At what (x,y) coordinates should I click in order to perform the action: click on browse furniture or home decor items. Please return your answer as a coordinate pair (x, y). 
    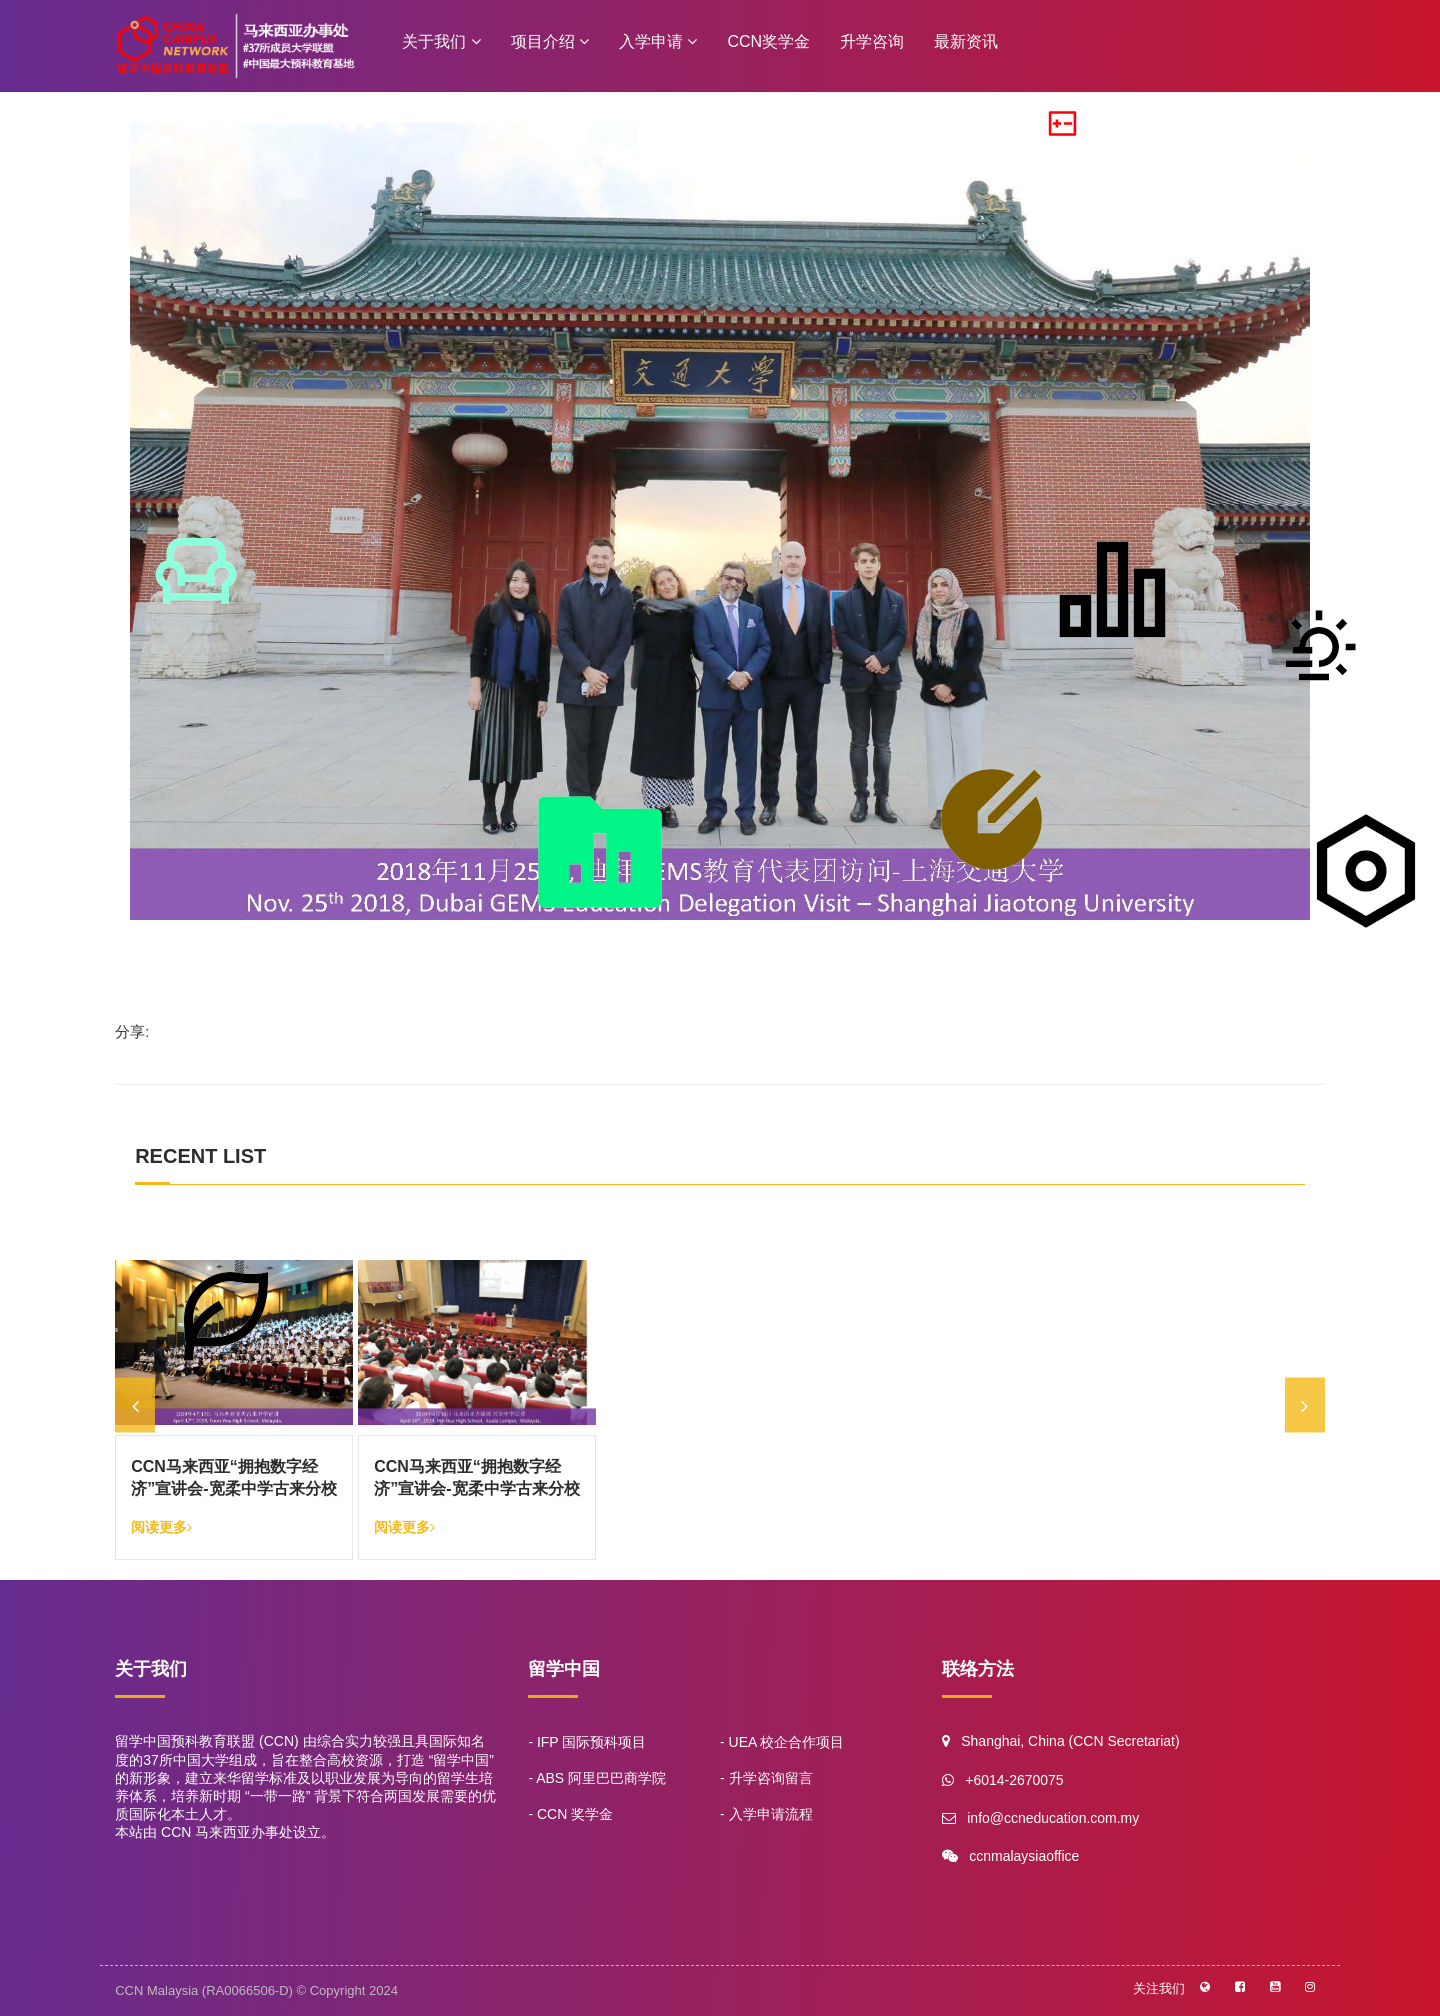
    Looking at the image, I should click on (196, 571).